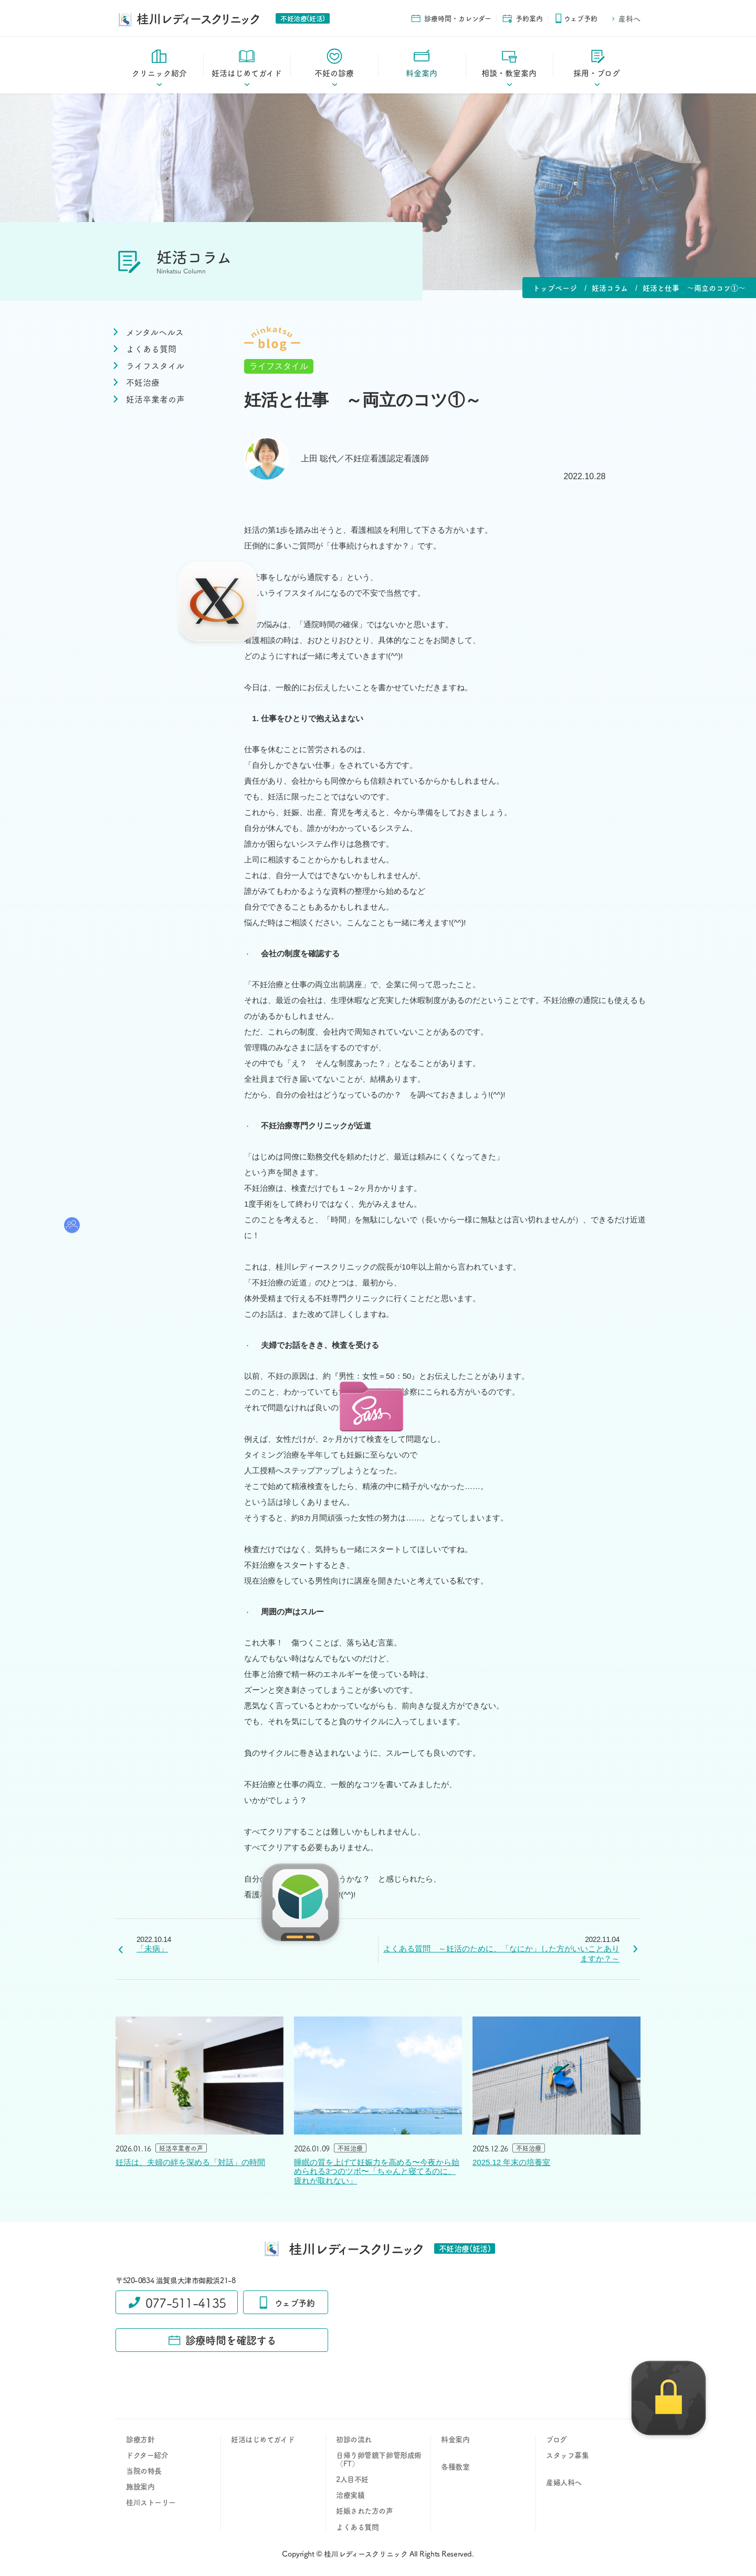 The height and width of the screenshot is (2576, 756). Describe the element at coordinates (218, 601) in the screenshot. I see `launch xorg display server application` at that location.